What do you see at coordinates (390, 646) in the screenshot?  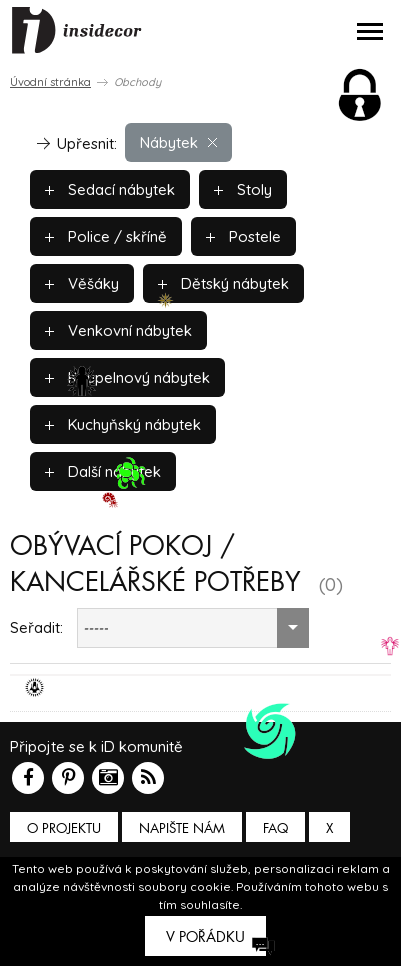 I see `select octopus-human hybrid character` at bounding box center [390, 646].